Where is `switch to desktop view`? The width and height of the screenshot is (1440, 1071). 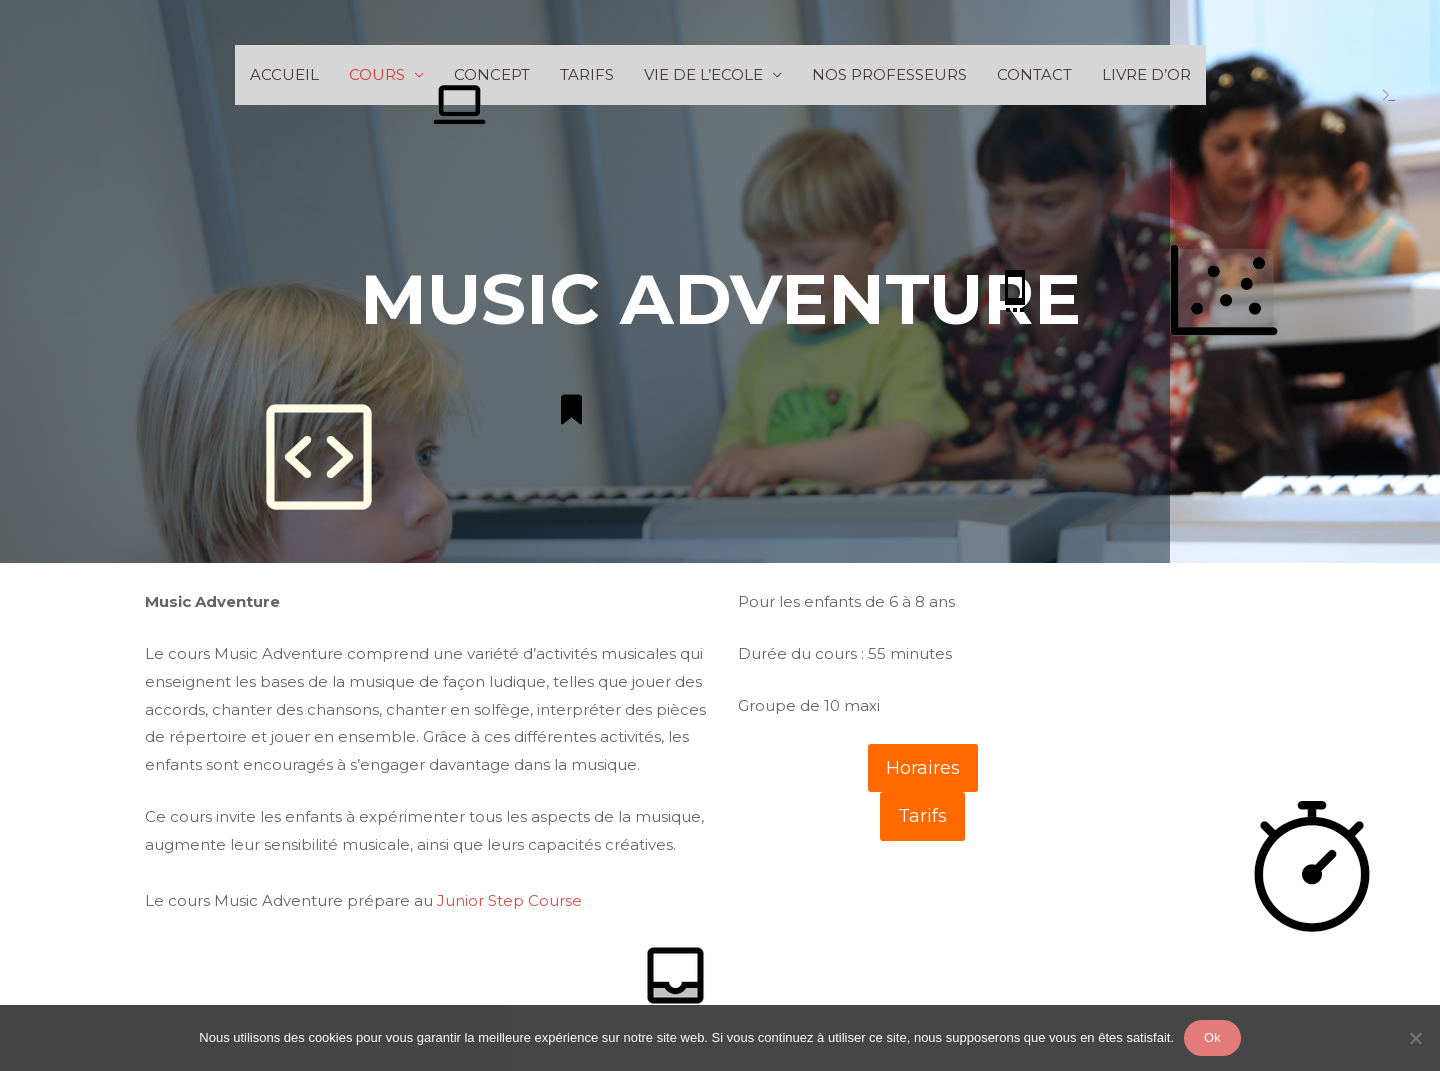
switch to desktop view is located at coordinates (459, 103).